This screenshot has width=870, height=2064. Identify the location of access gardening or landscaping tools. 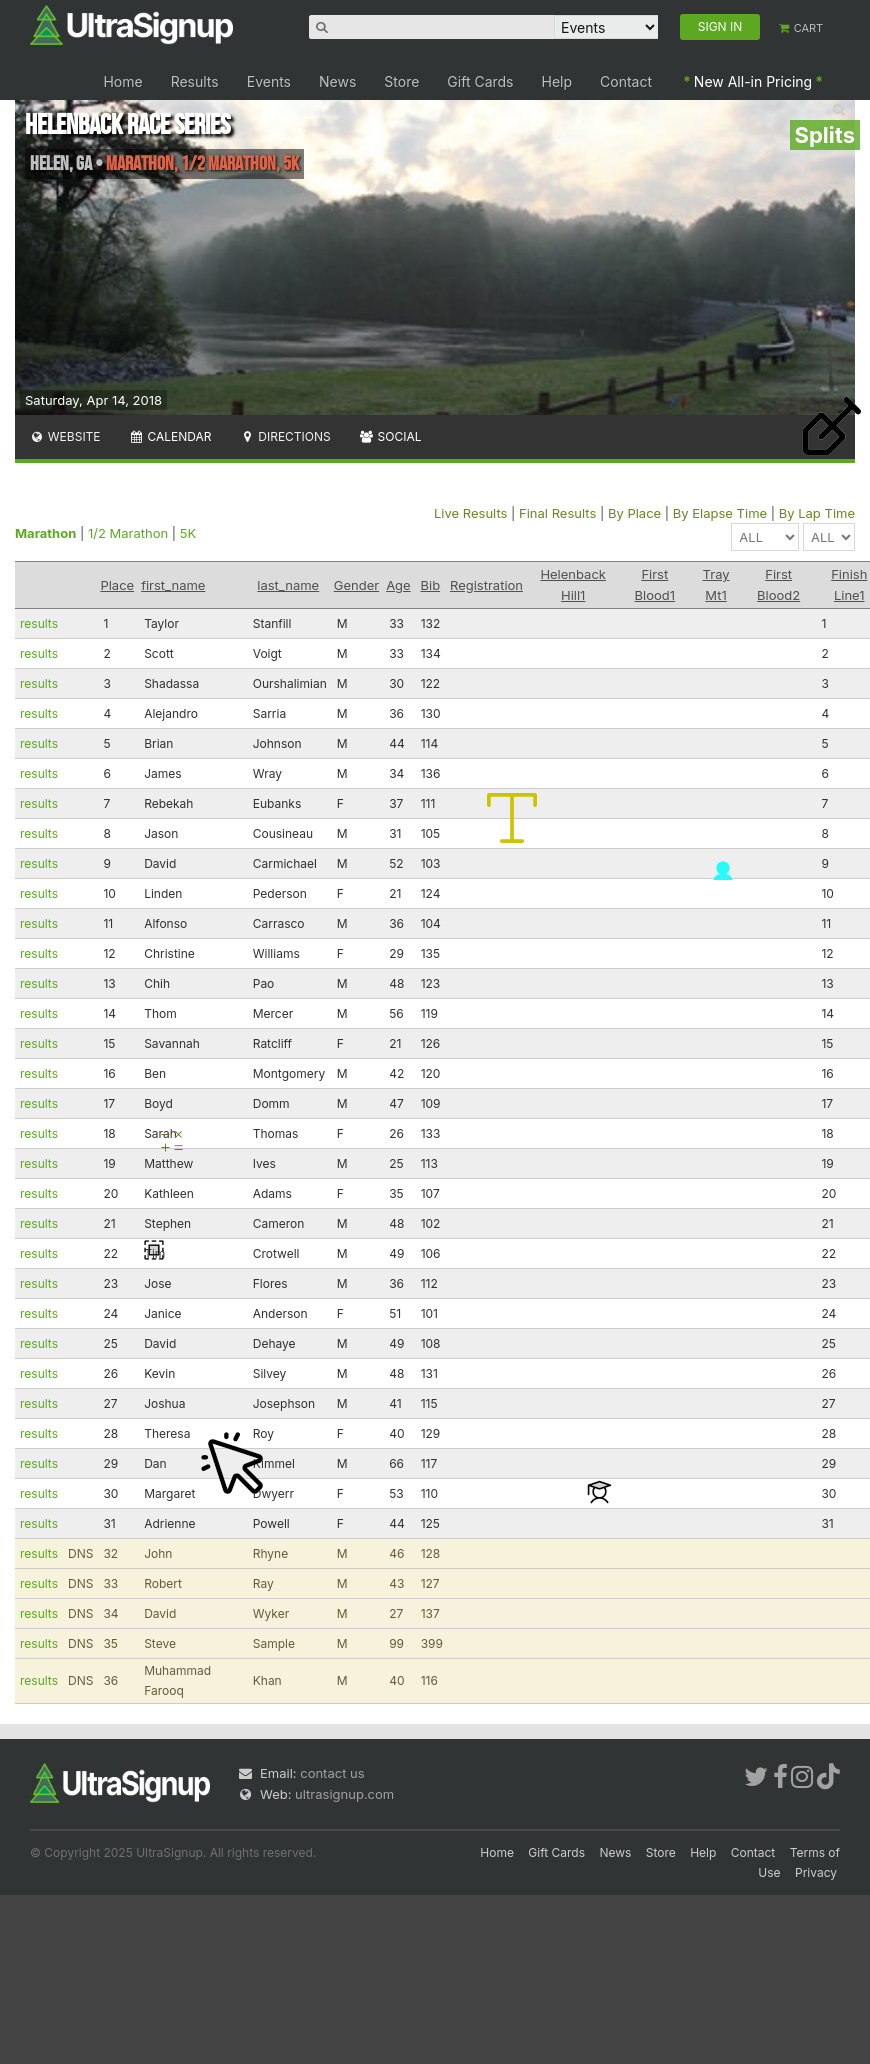
(831, 427).